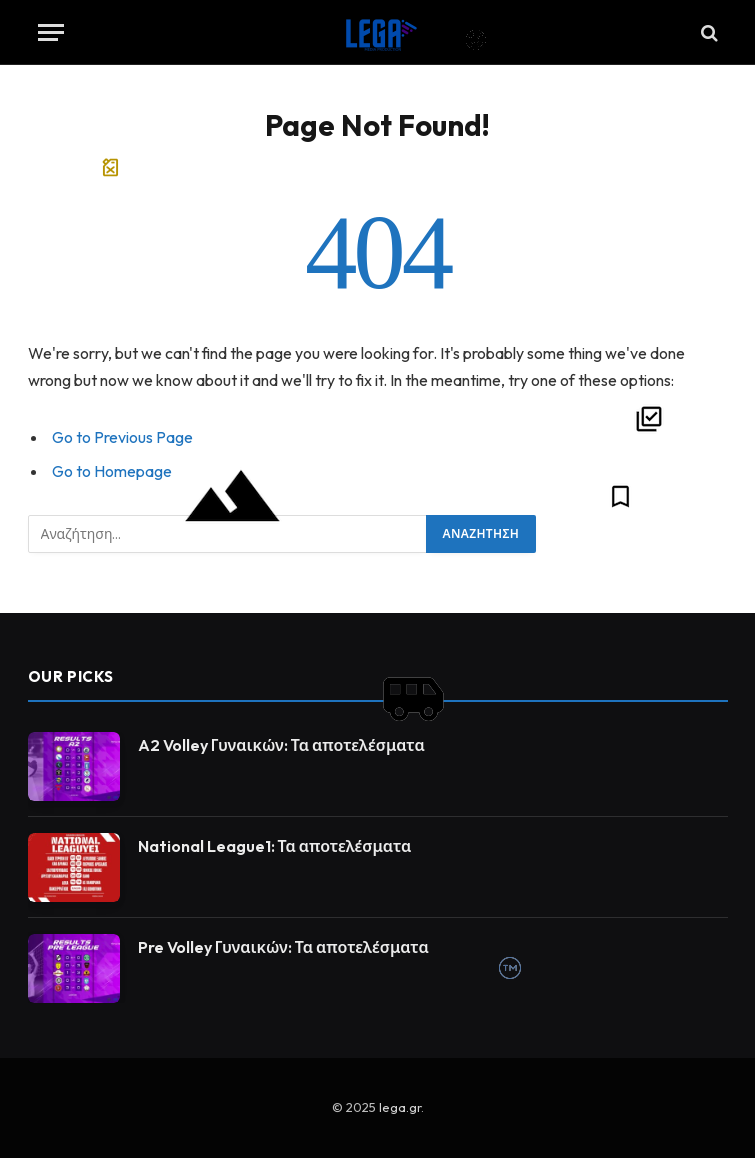 This screenshot has height=1158, width=755. I want to click on book a shuttle or van service, so click(413, 697).